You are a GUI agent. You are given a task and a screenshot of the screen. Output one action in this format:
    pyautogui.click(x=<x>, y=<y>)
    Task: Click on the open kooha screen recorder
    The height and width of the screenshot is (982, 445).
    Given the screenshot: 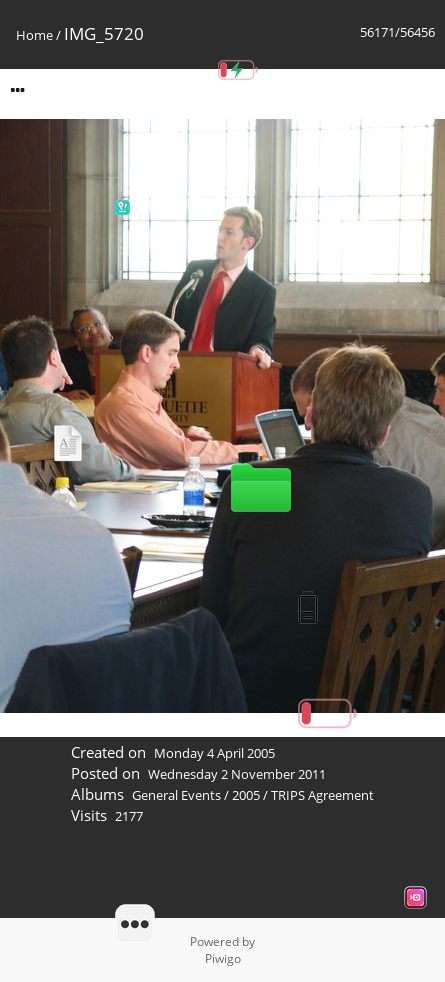 What is the action you would take?
    pyautogui.click(x=415, y=897)
    